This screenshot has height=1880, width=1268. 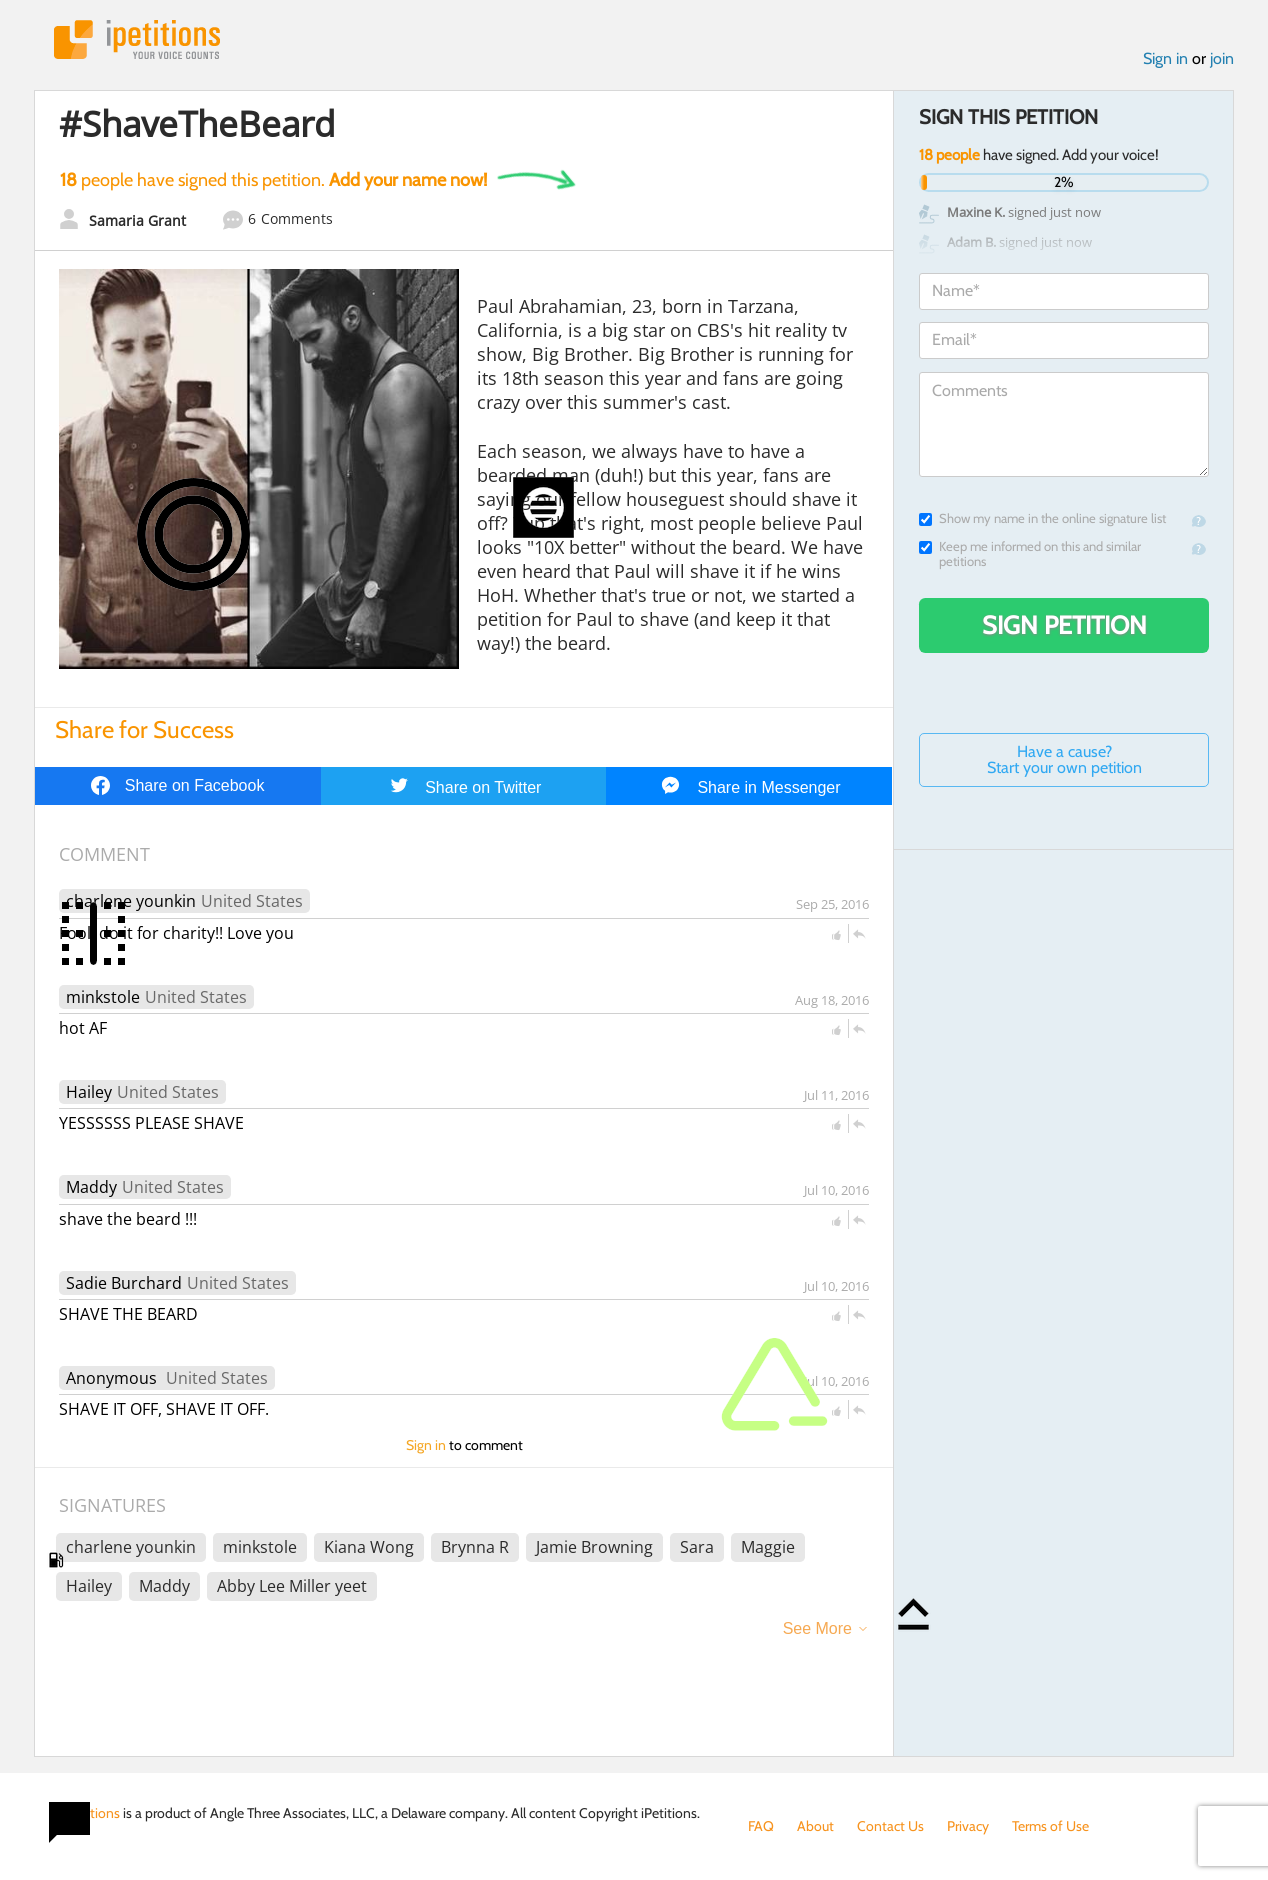 I want to click on access heating, ventilation, and air conditioning controls, so click(x=543, y=507).